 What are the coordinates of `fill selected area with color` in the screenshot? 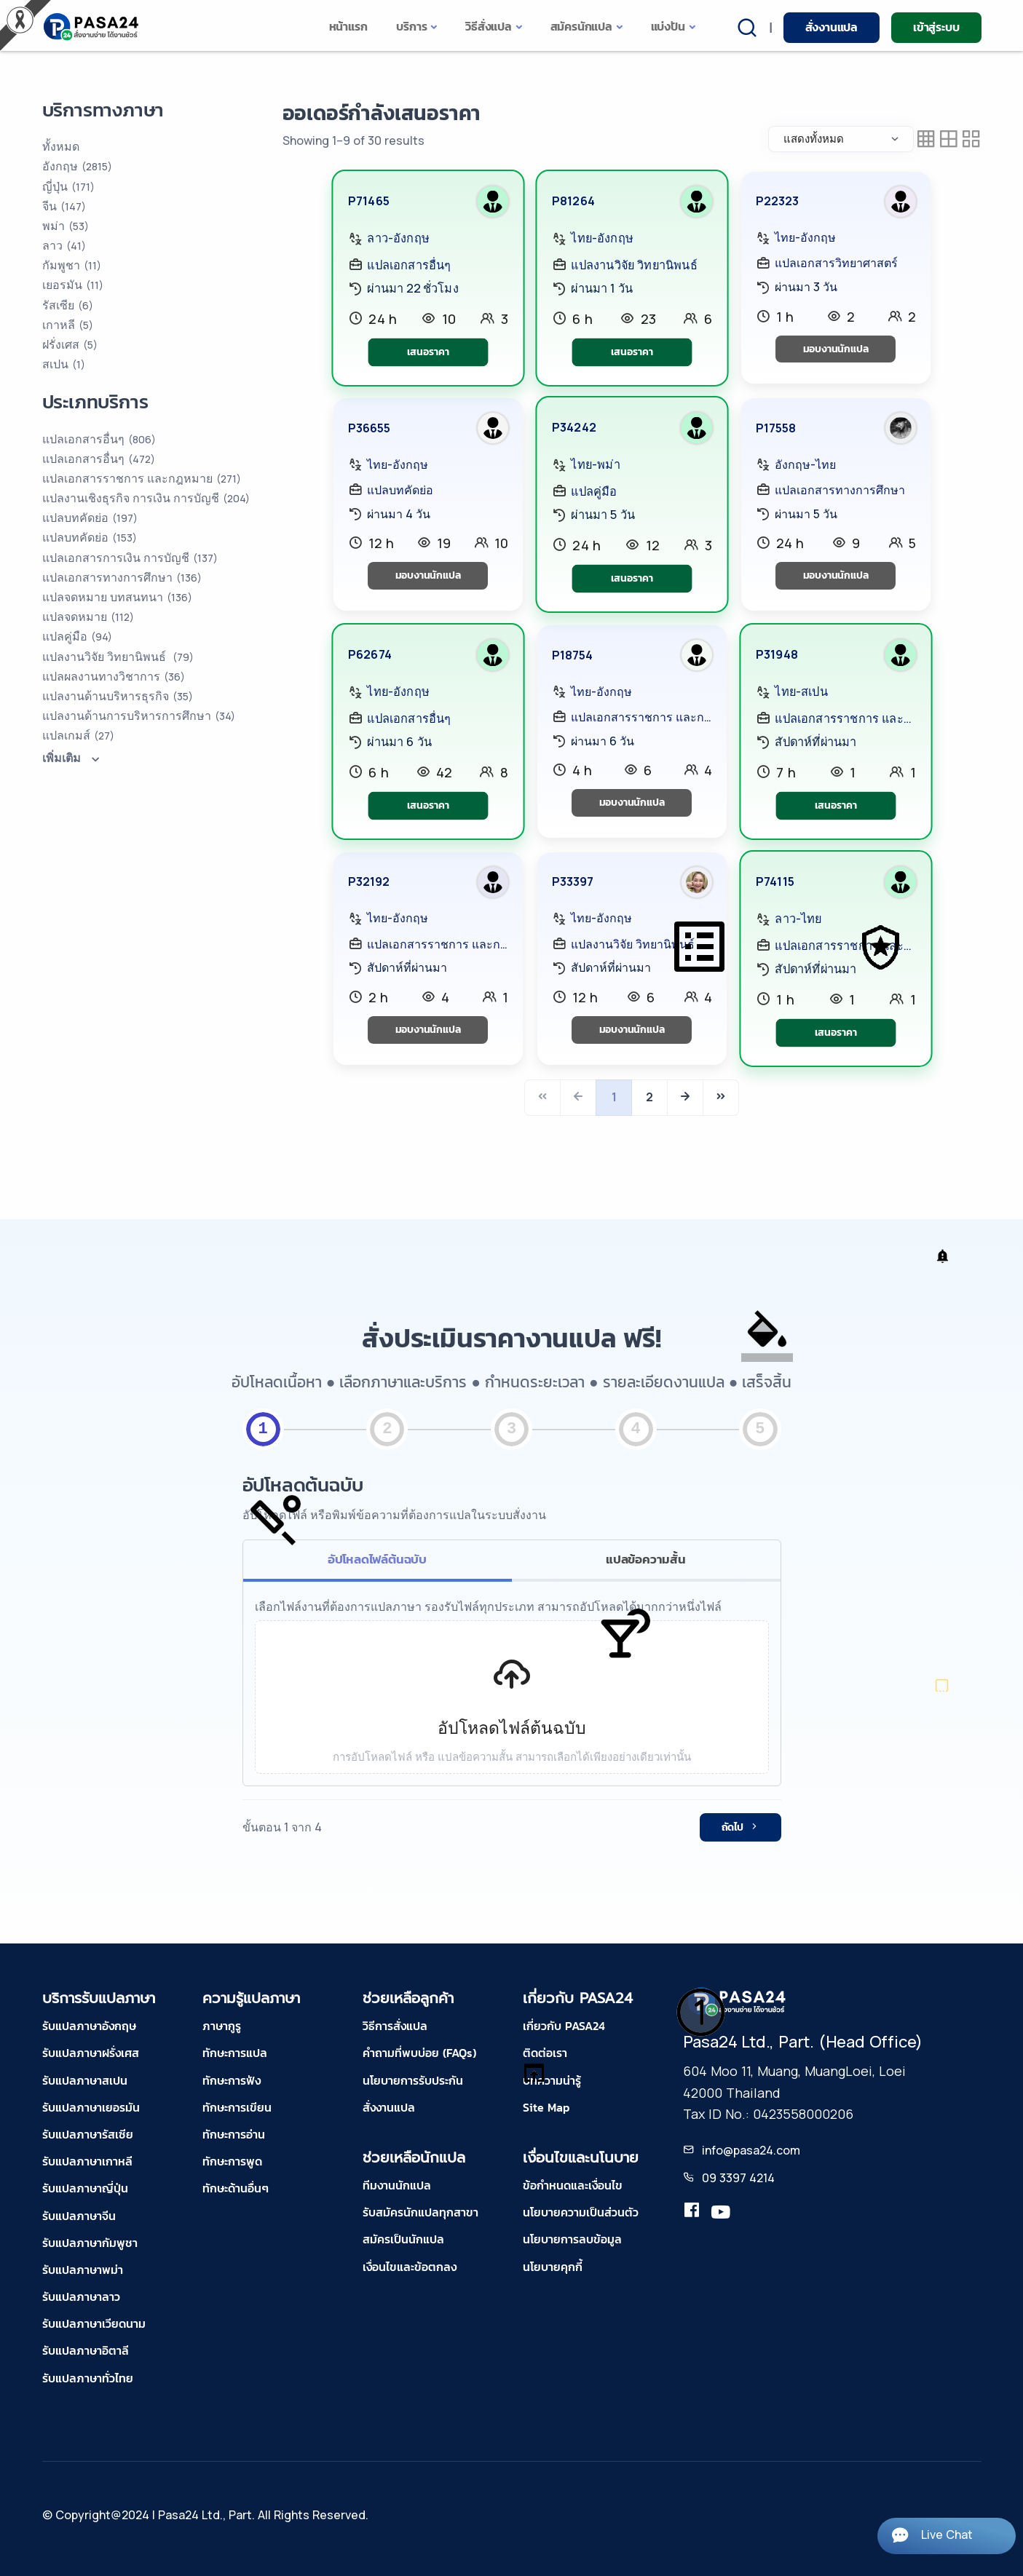 It's located at (767, 1336).